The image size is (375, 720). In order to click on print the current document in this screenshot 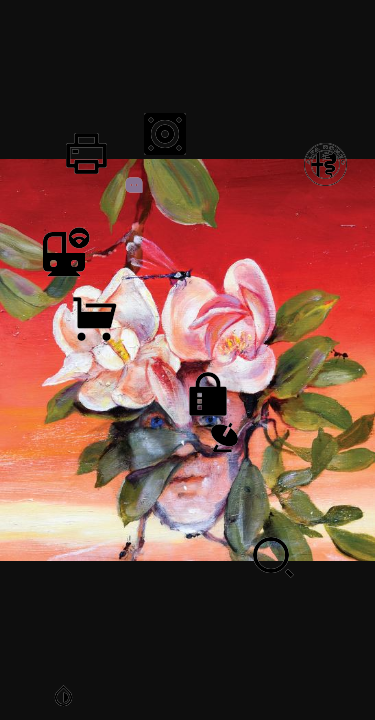, I will do `click(86, 153)`.